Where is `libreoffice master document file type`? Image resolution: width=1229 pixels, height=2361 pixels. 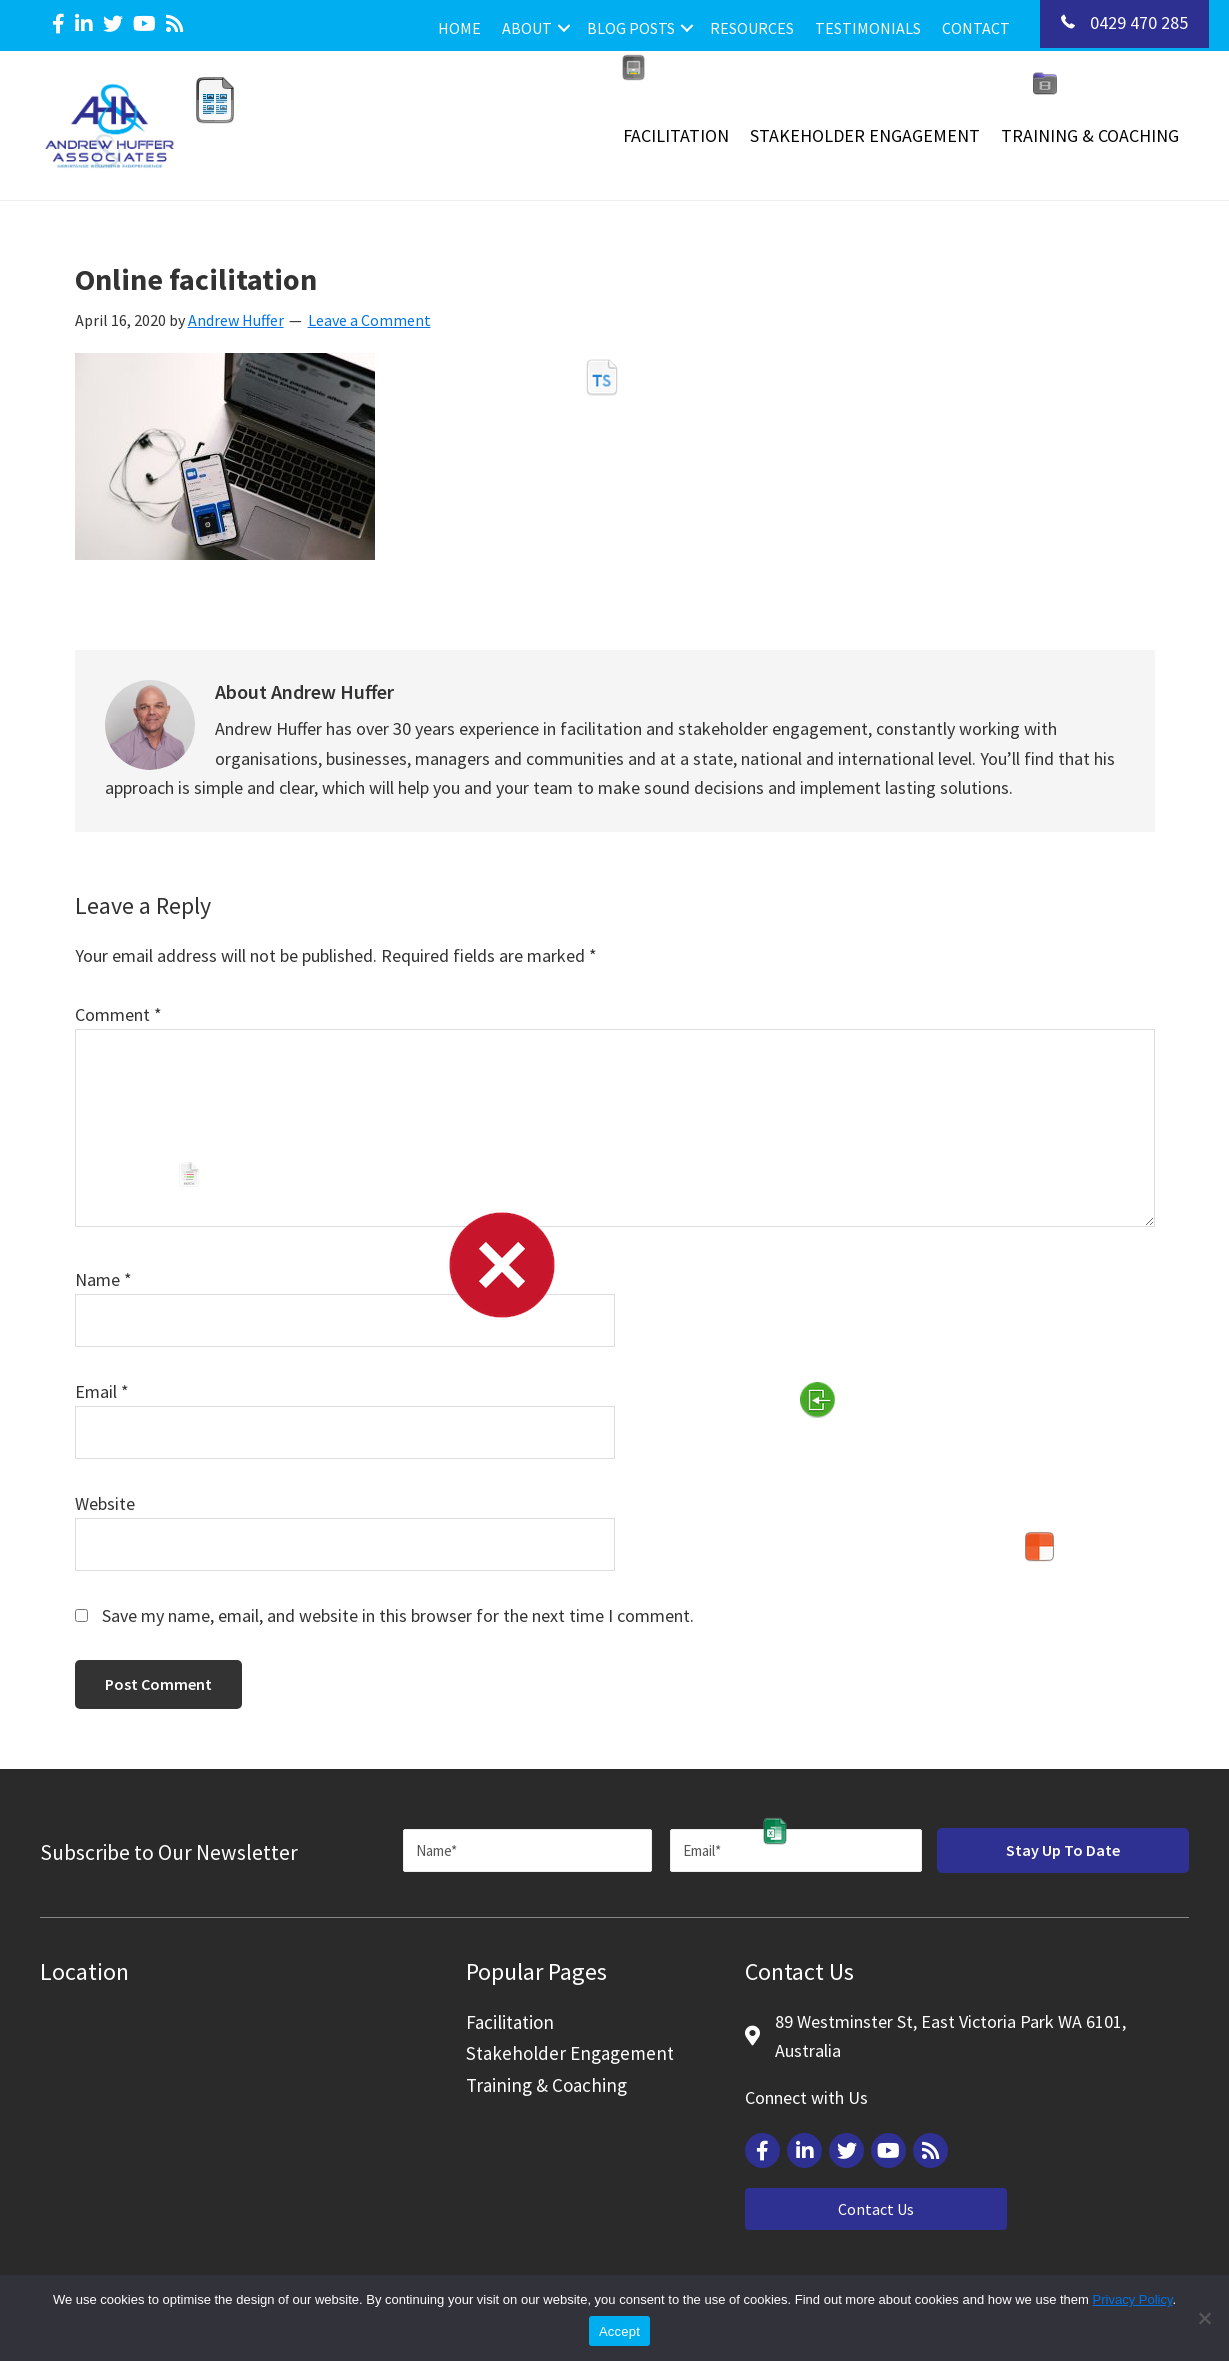
libreoffice master document file type is located at coordinates (215, 100).